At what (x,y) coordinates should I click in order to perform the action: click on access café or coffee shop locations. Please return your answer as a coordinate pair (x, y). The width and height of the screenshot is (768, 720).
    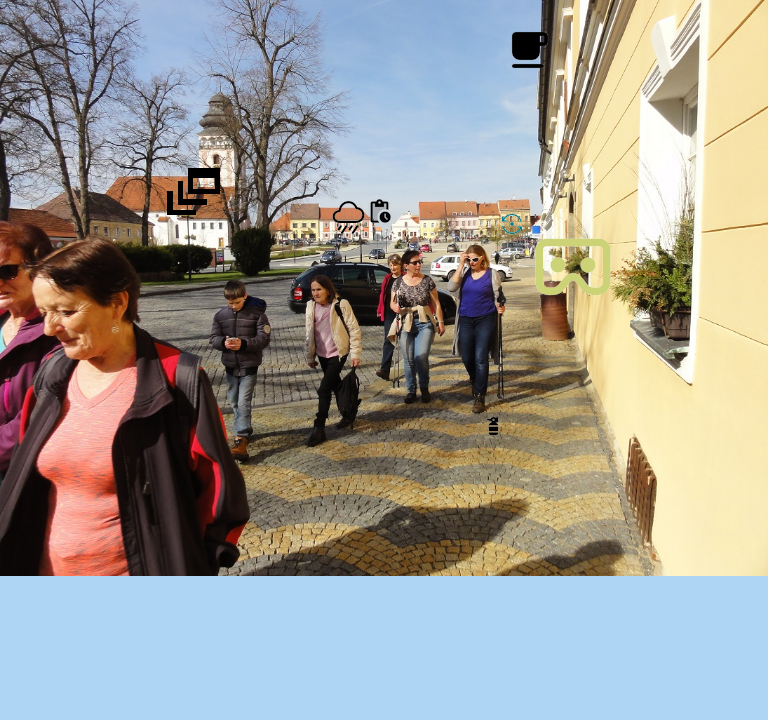
    Looking at the image, I should click on (528, 50).